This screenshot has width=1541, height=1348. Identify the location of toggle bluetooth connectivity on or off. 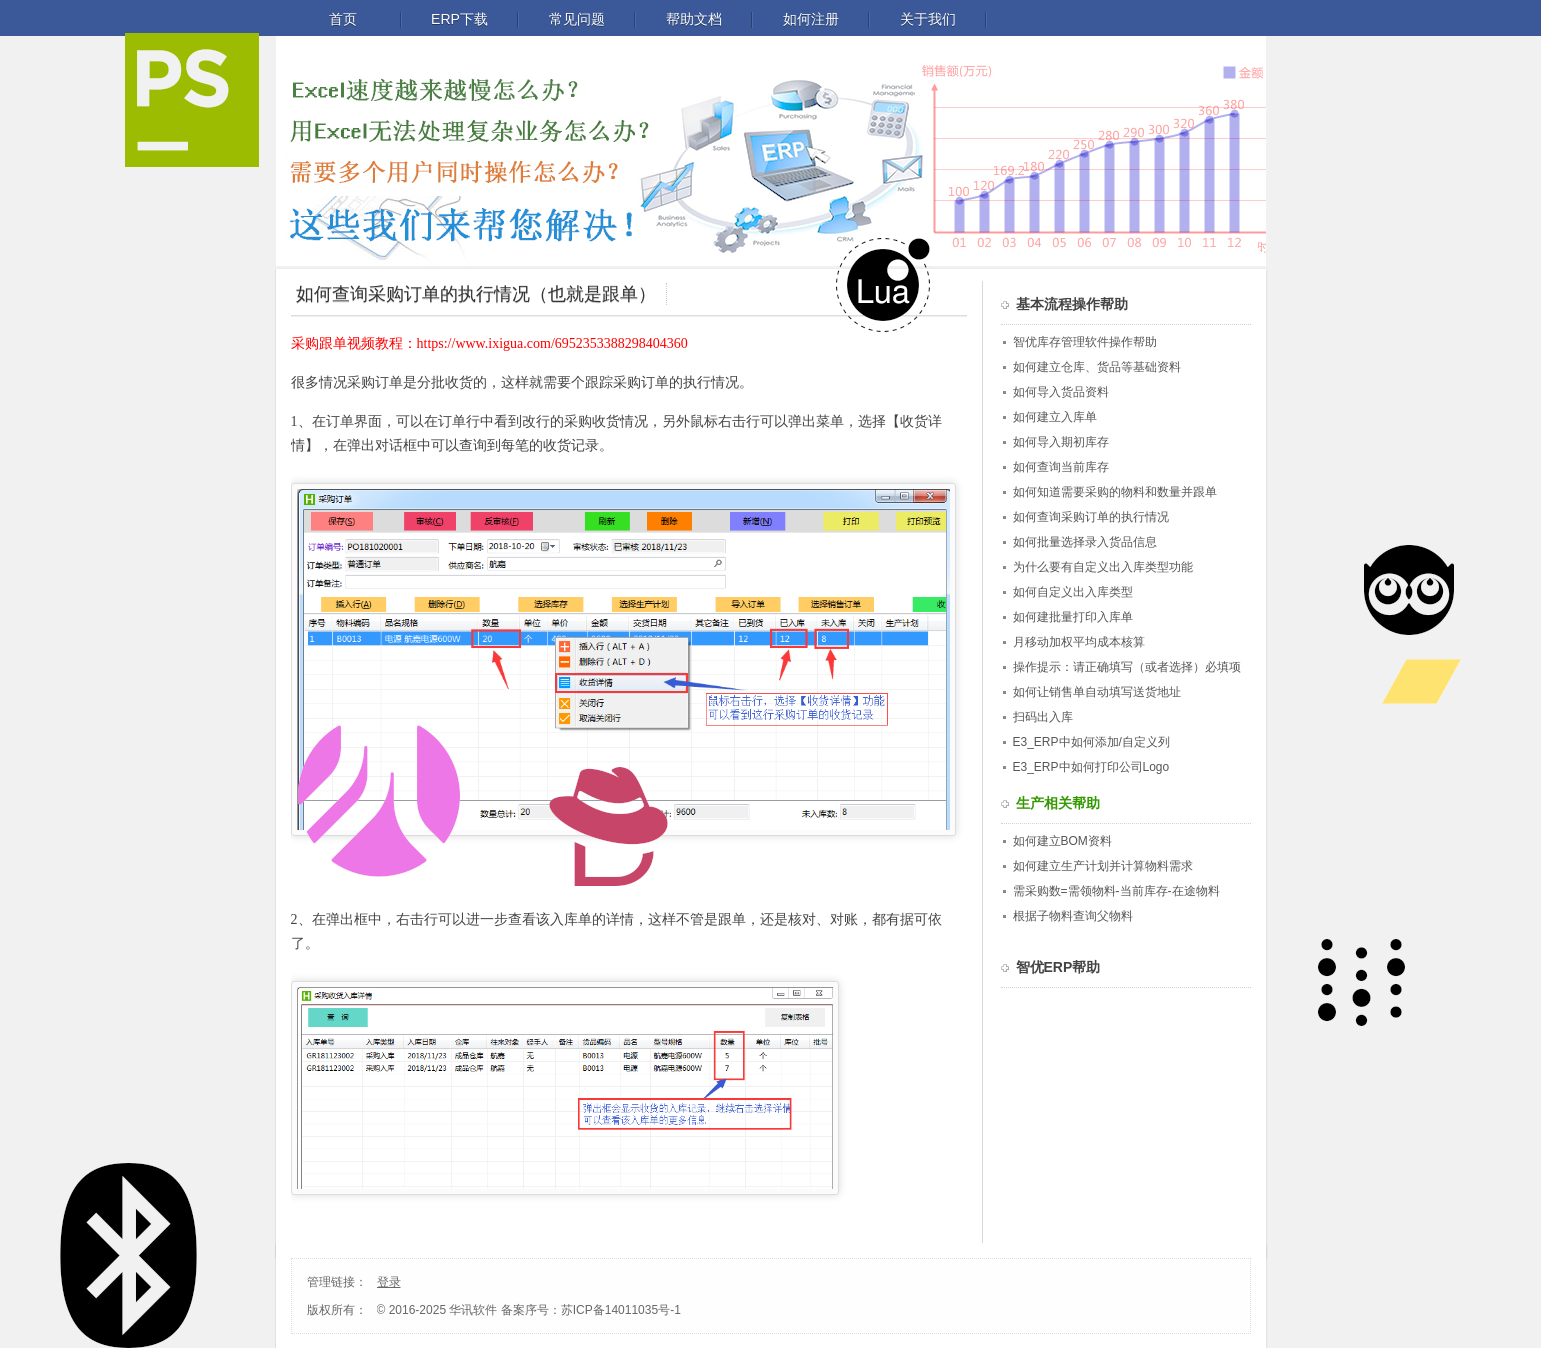
(128, 1255).